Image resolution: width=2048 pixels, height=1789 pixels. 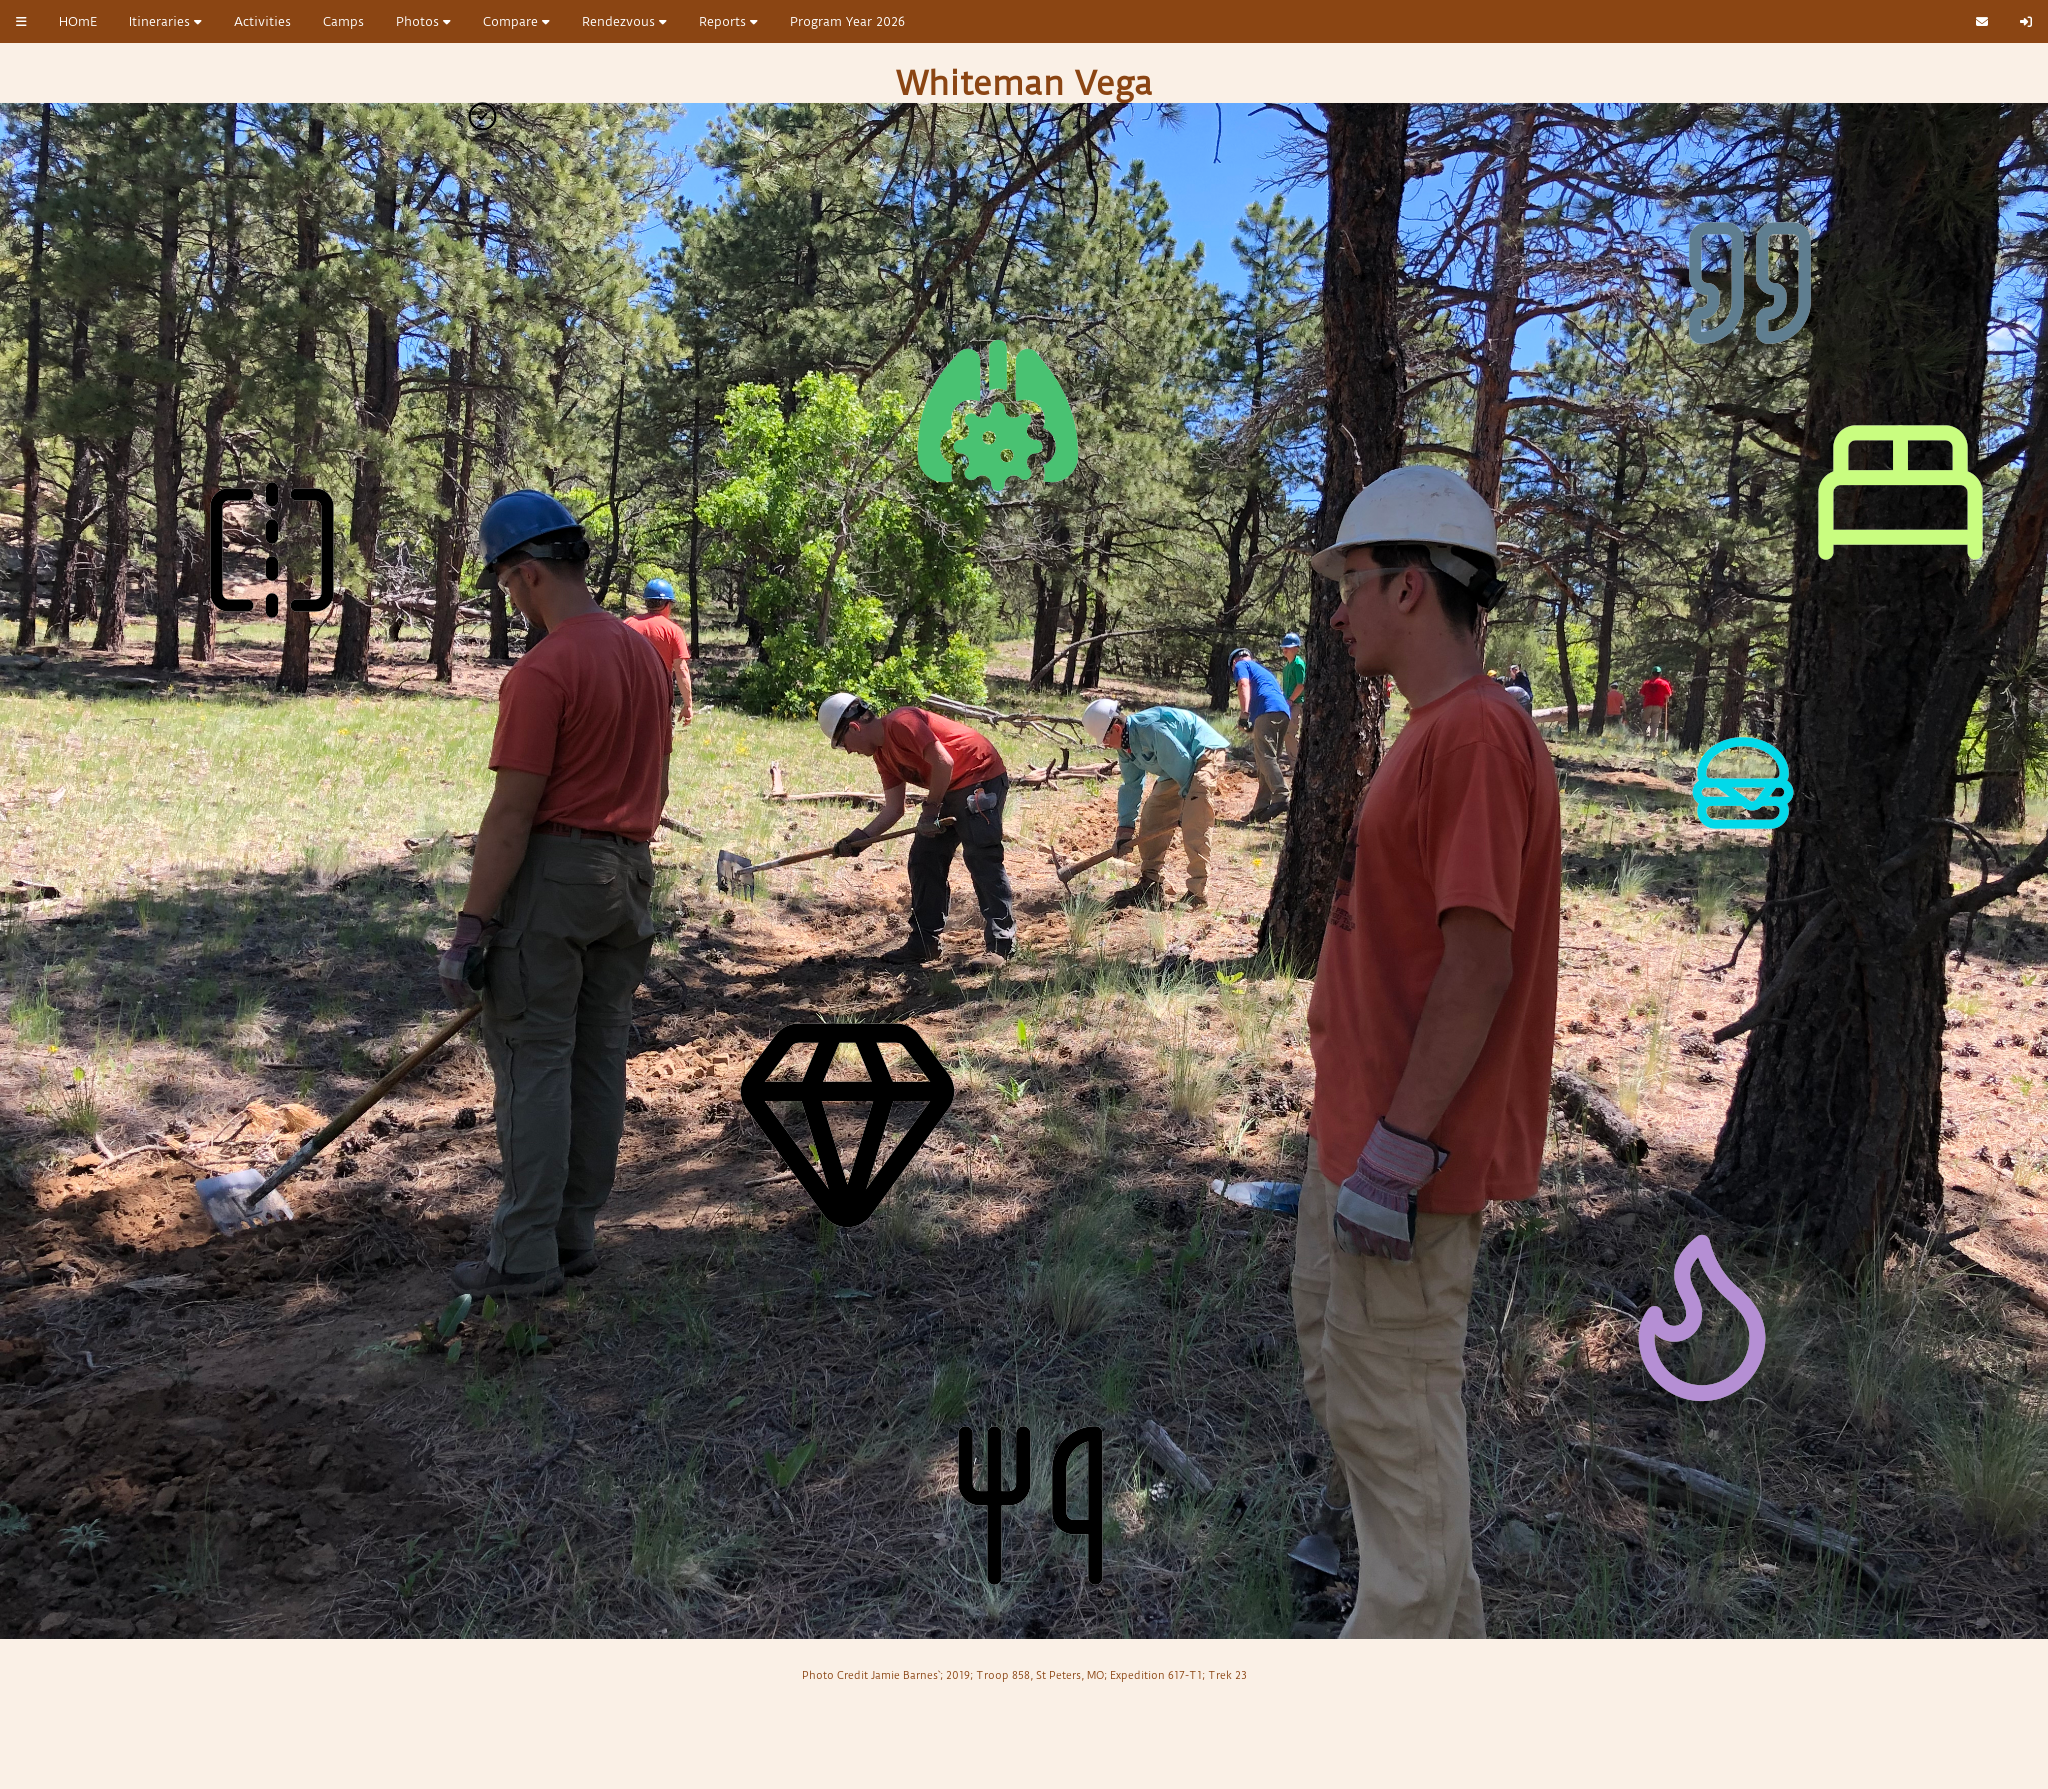 What do you see at coordinates (998, 411) in the screenshot?
I see `indicates respiratory infection or lung disease` at bounding box center [998, 411].